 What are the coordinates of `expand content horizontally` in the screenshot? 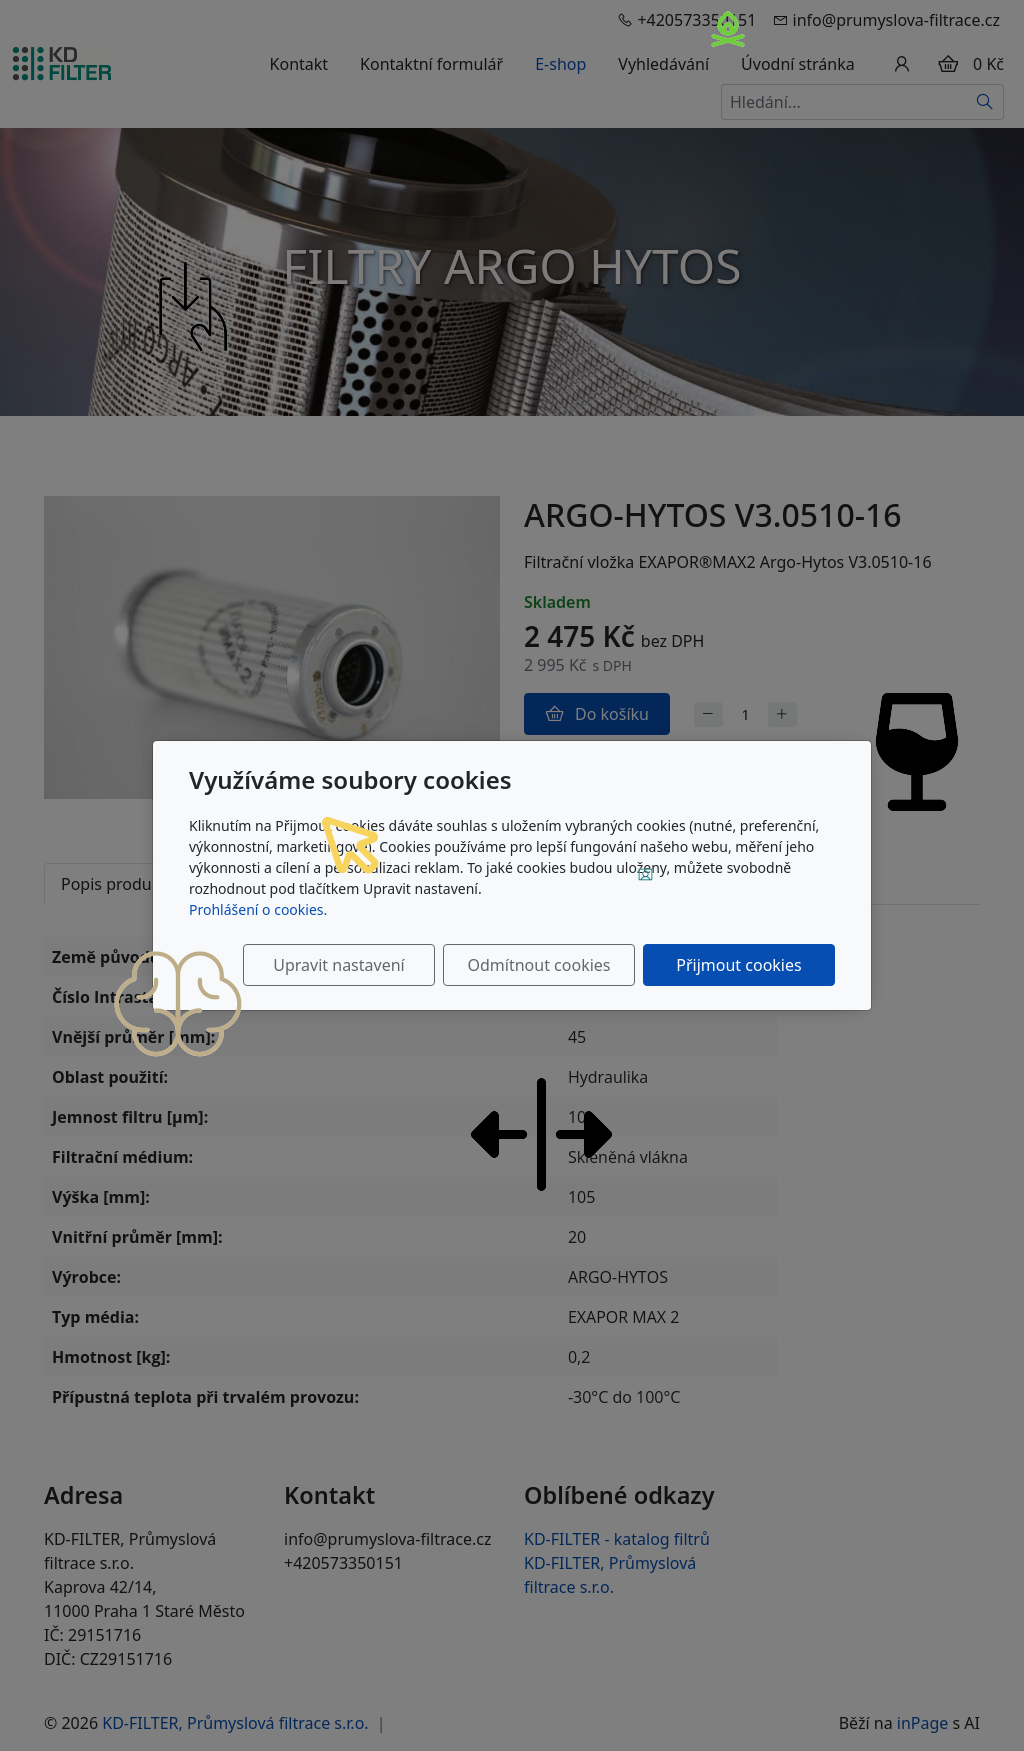 It's located at (541, 1134).